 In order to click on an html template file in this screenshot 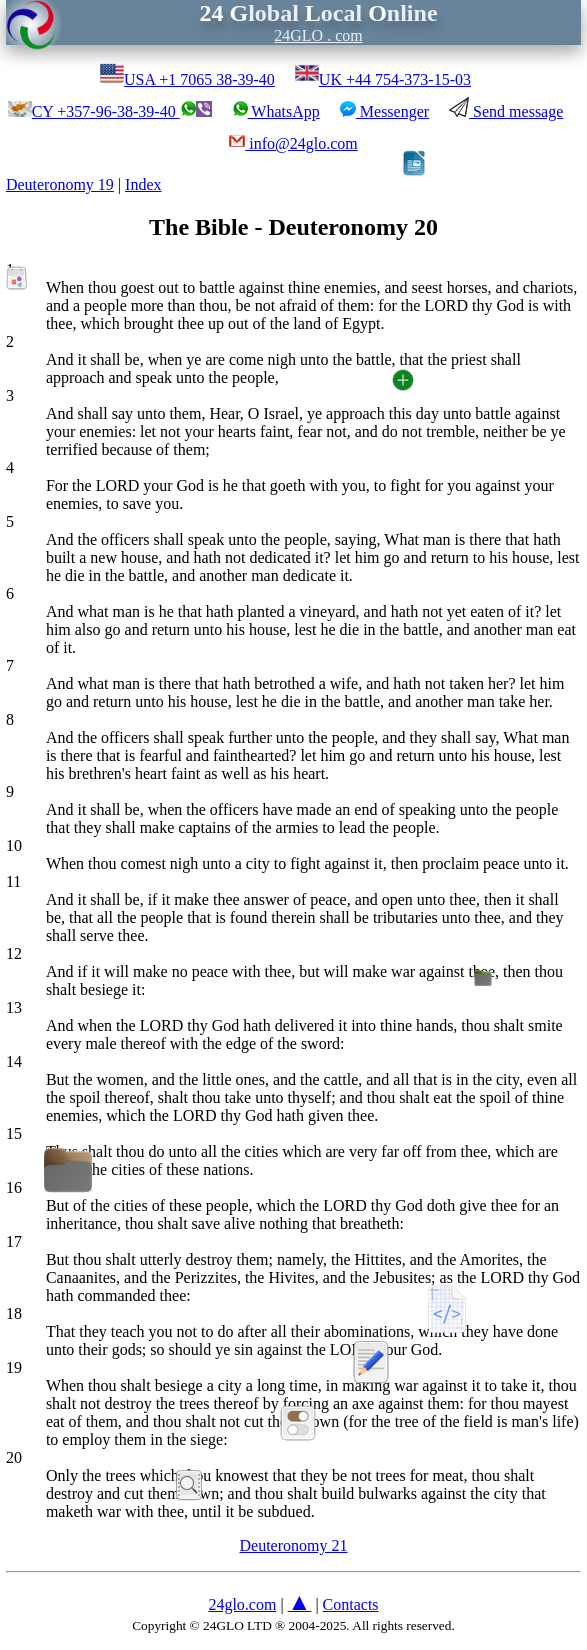, I will do `click(447, 1309)`.